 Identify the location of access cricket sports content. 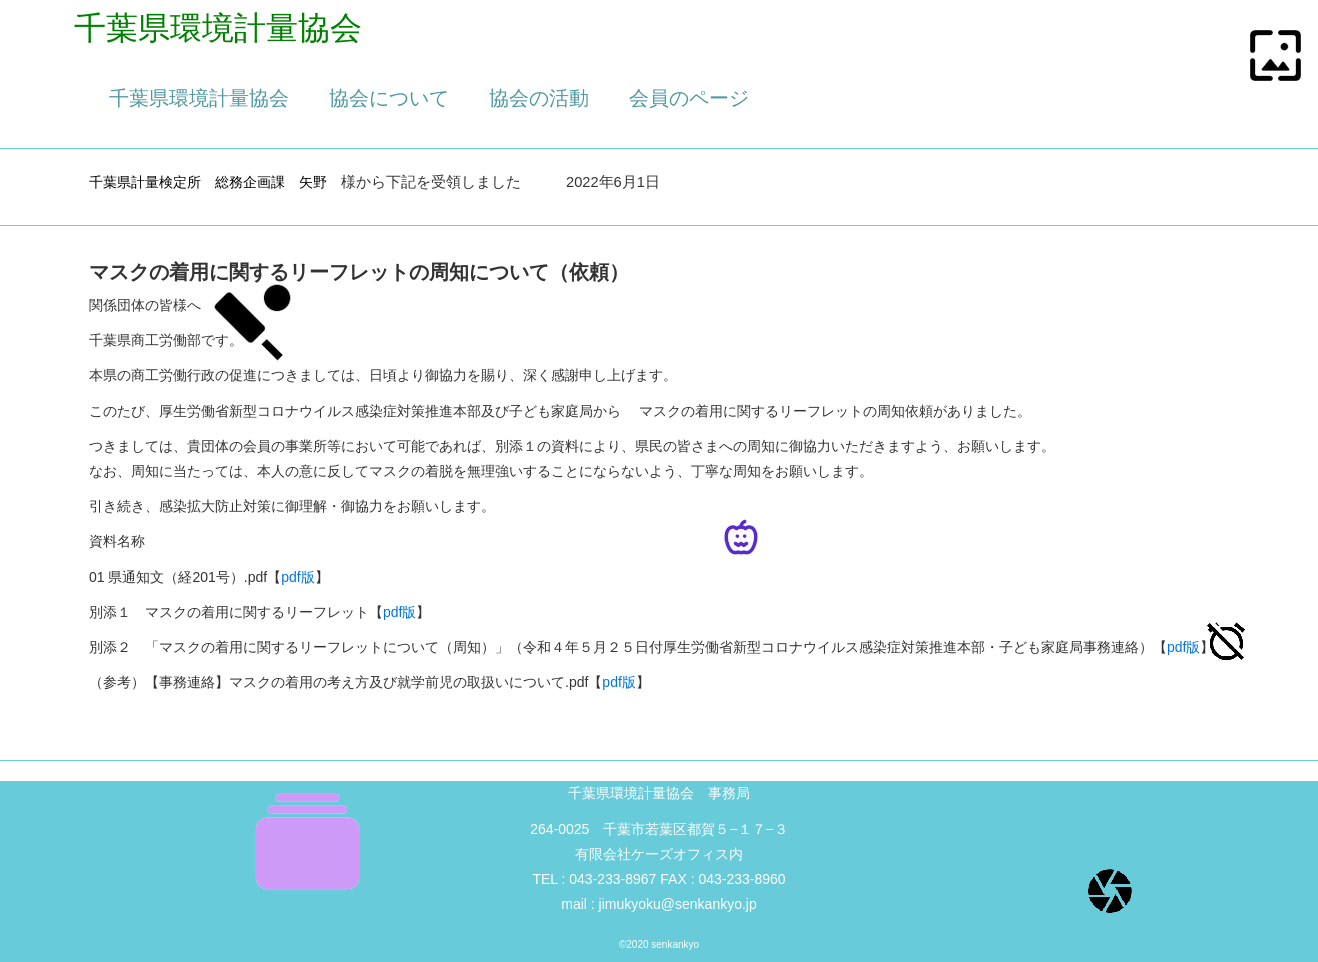
(252, 322).